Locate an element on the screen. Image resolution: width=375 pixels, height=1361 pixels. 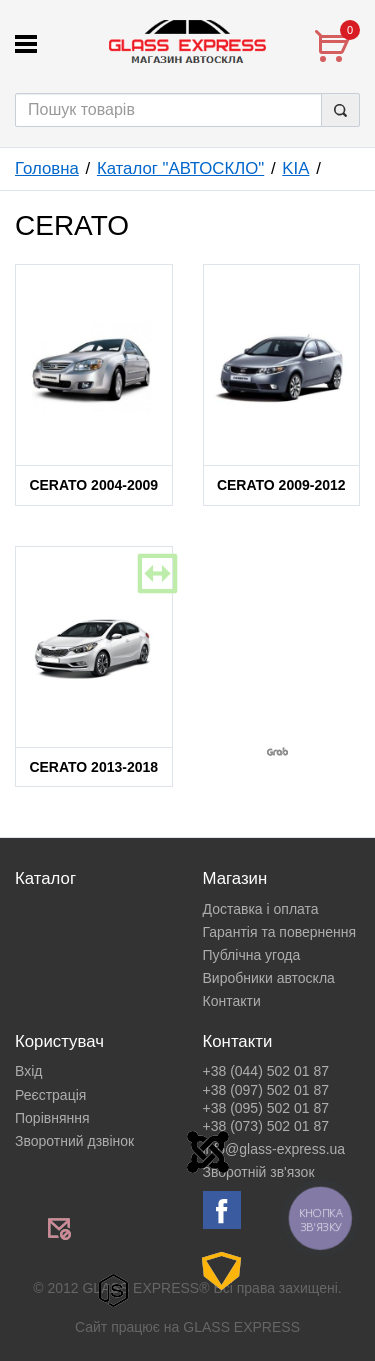
Joomla content management system logo is located at coordinates (208, 1152).